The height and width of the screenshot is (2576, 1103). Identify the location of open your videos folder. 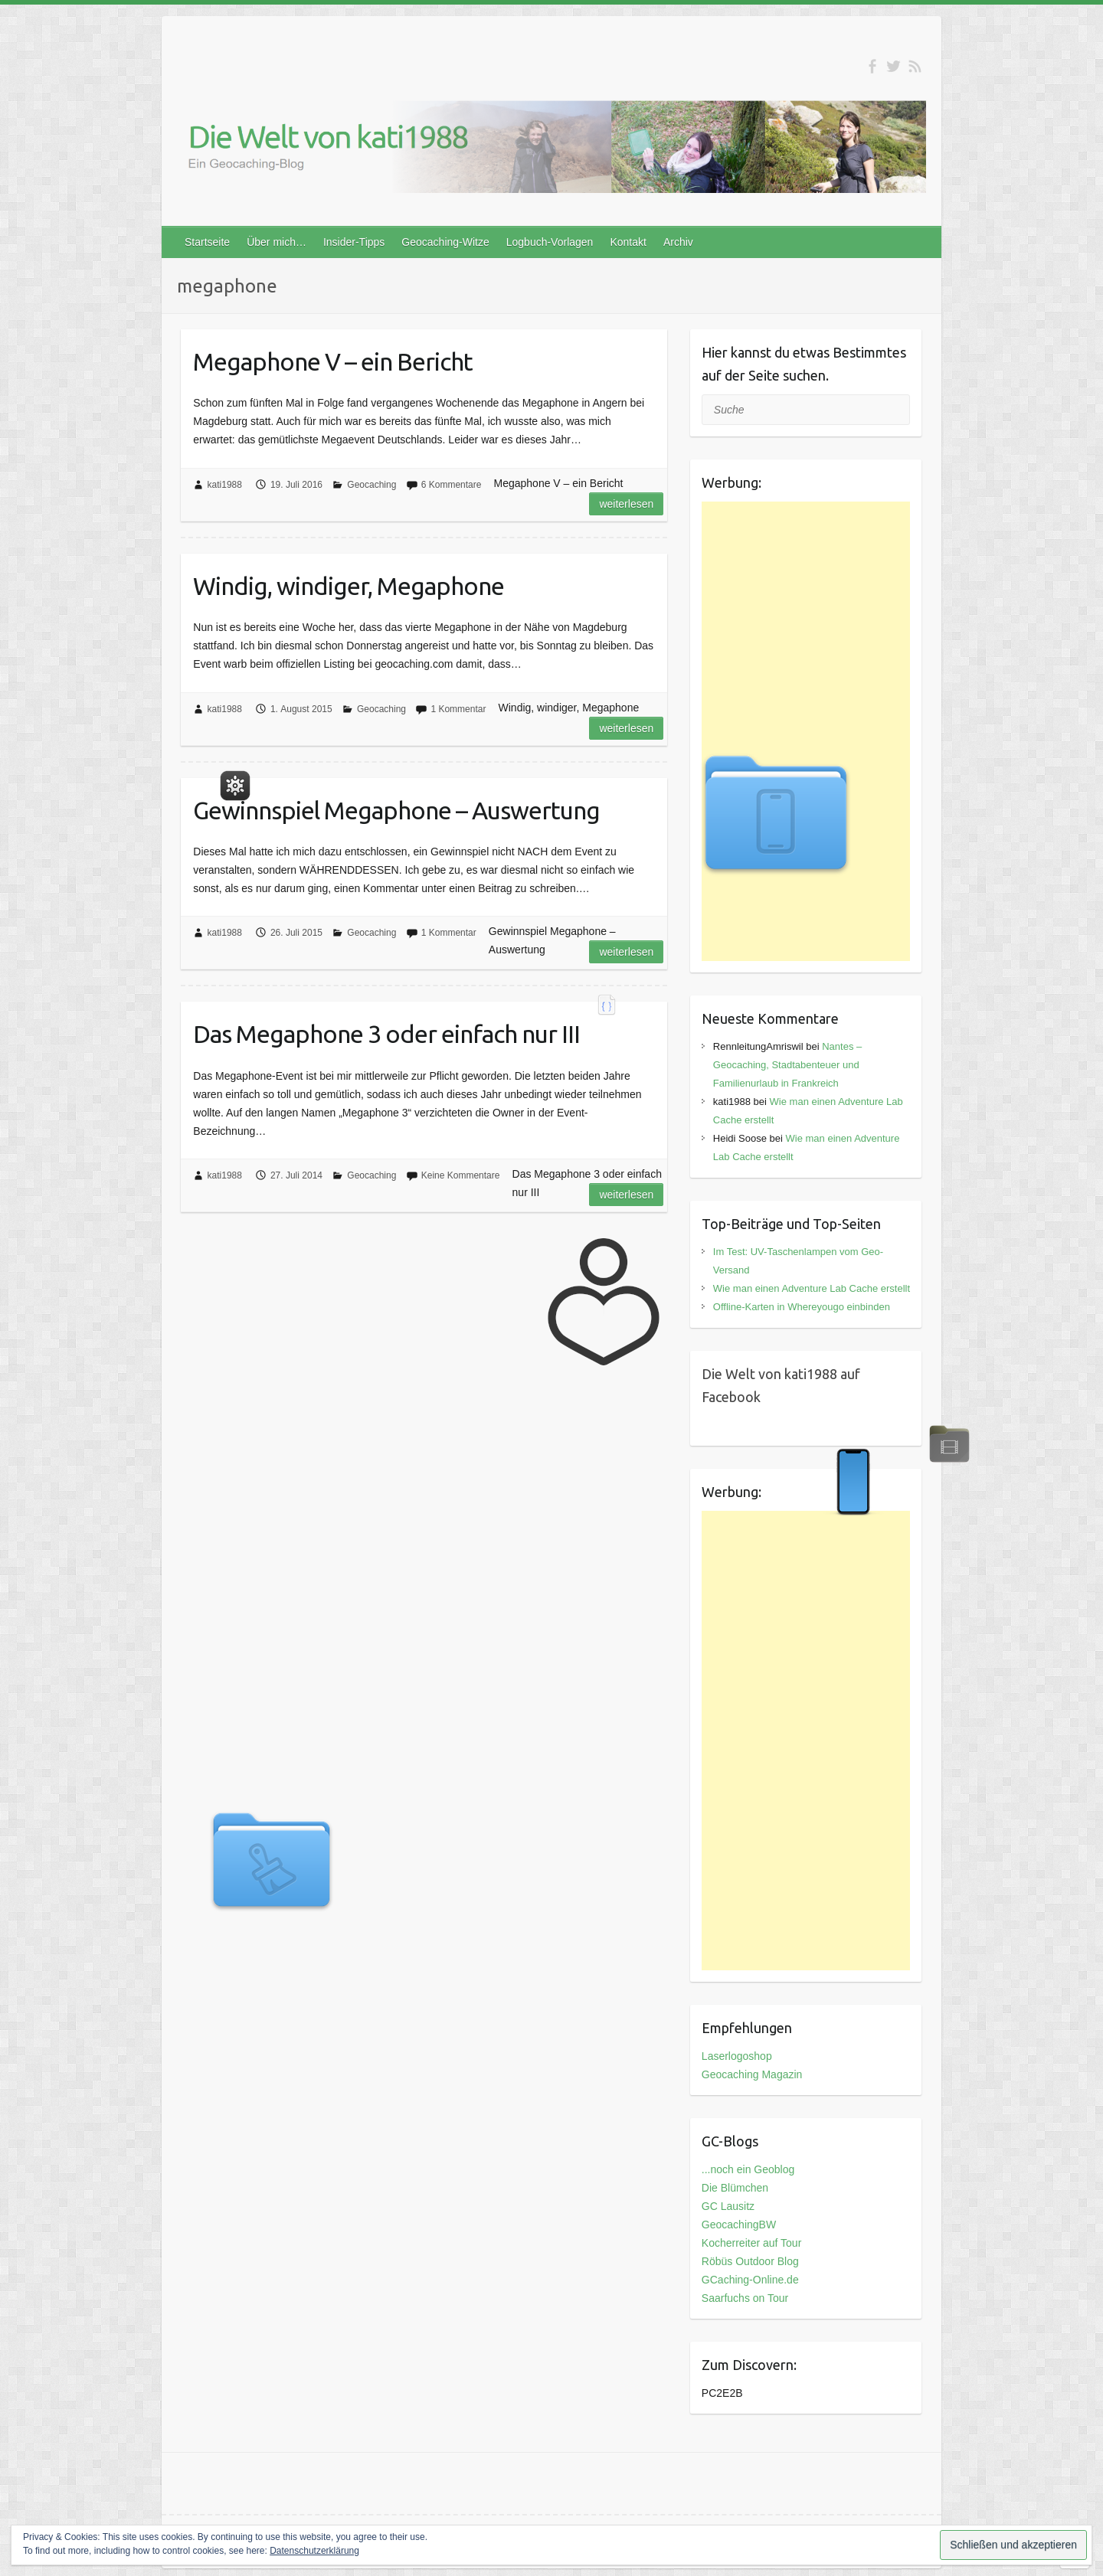
(949, 1443).